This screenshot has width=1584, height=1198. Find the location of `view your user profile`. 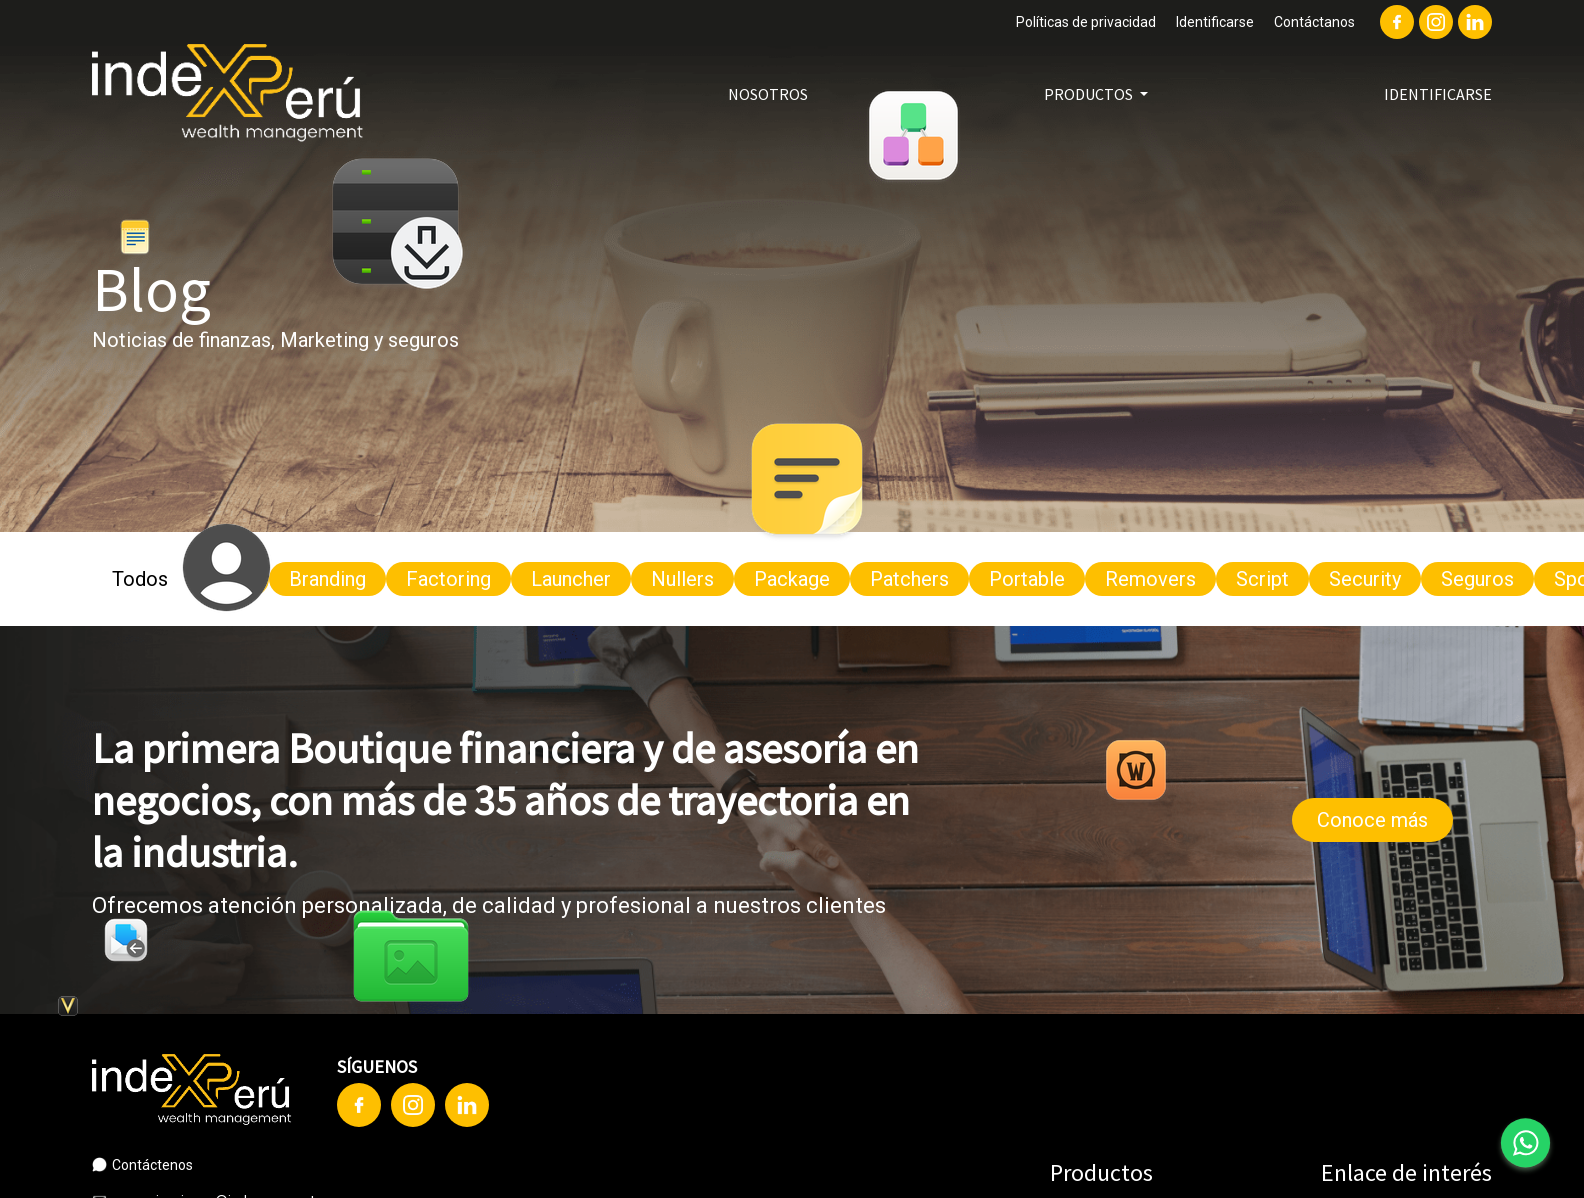

view your user profile is located at coordinates (226, 567).